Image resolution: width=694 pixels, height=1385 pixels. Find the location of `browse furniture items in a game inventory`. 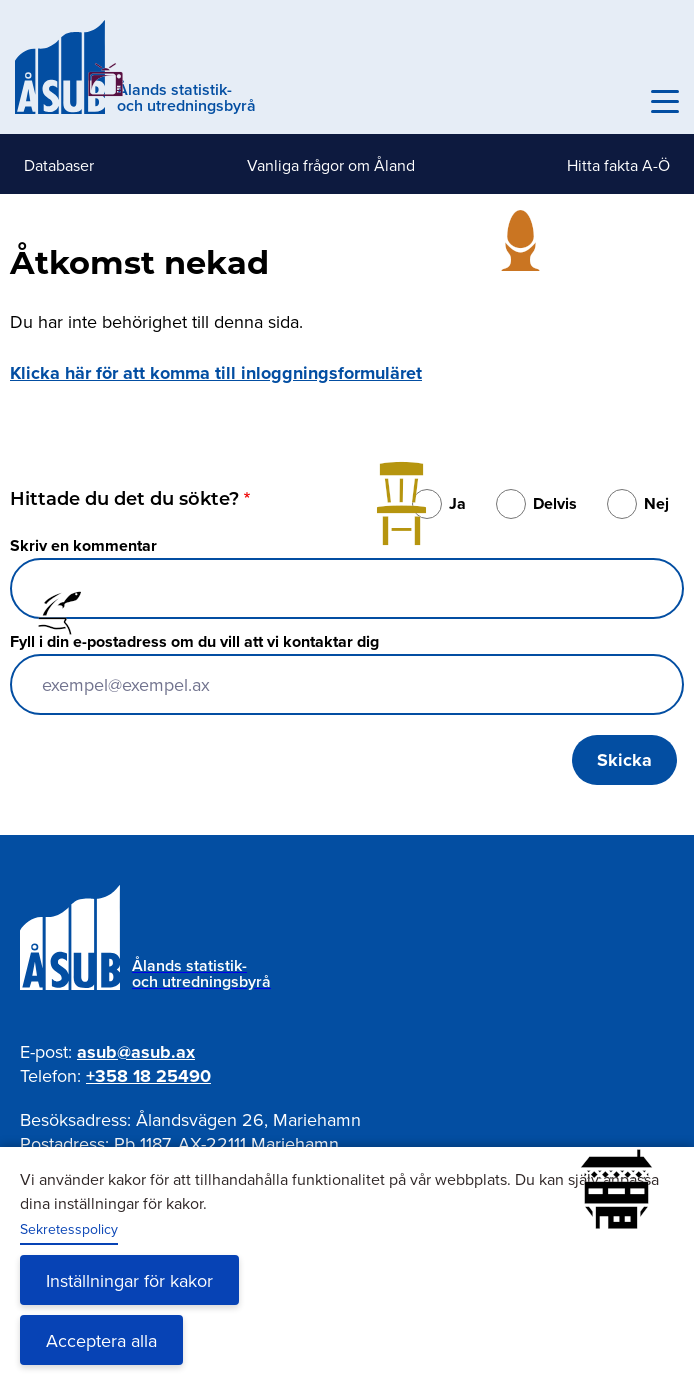

browse furniture items in a game inventory is located at coordinates (401, 503).